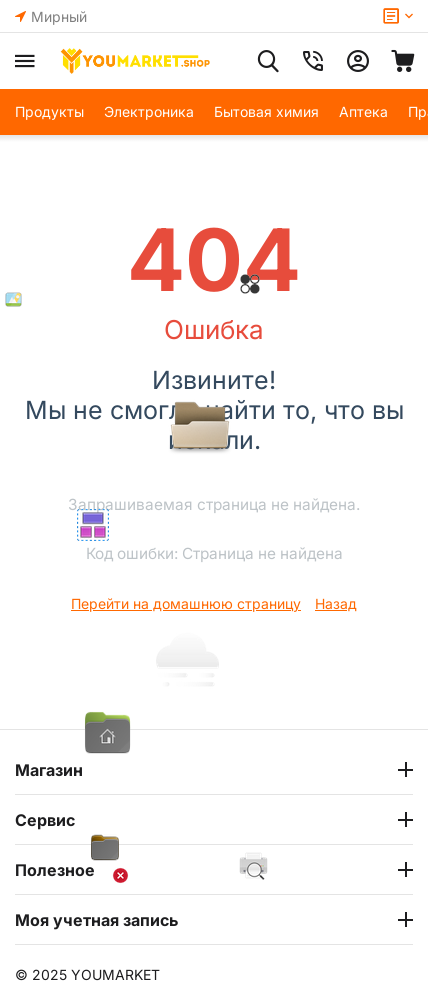  Describe the element at coordinates (120, 875) in the screenshot. I see `cancel or close the current action` at that location.